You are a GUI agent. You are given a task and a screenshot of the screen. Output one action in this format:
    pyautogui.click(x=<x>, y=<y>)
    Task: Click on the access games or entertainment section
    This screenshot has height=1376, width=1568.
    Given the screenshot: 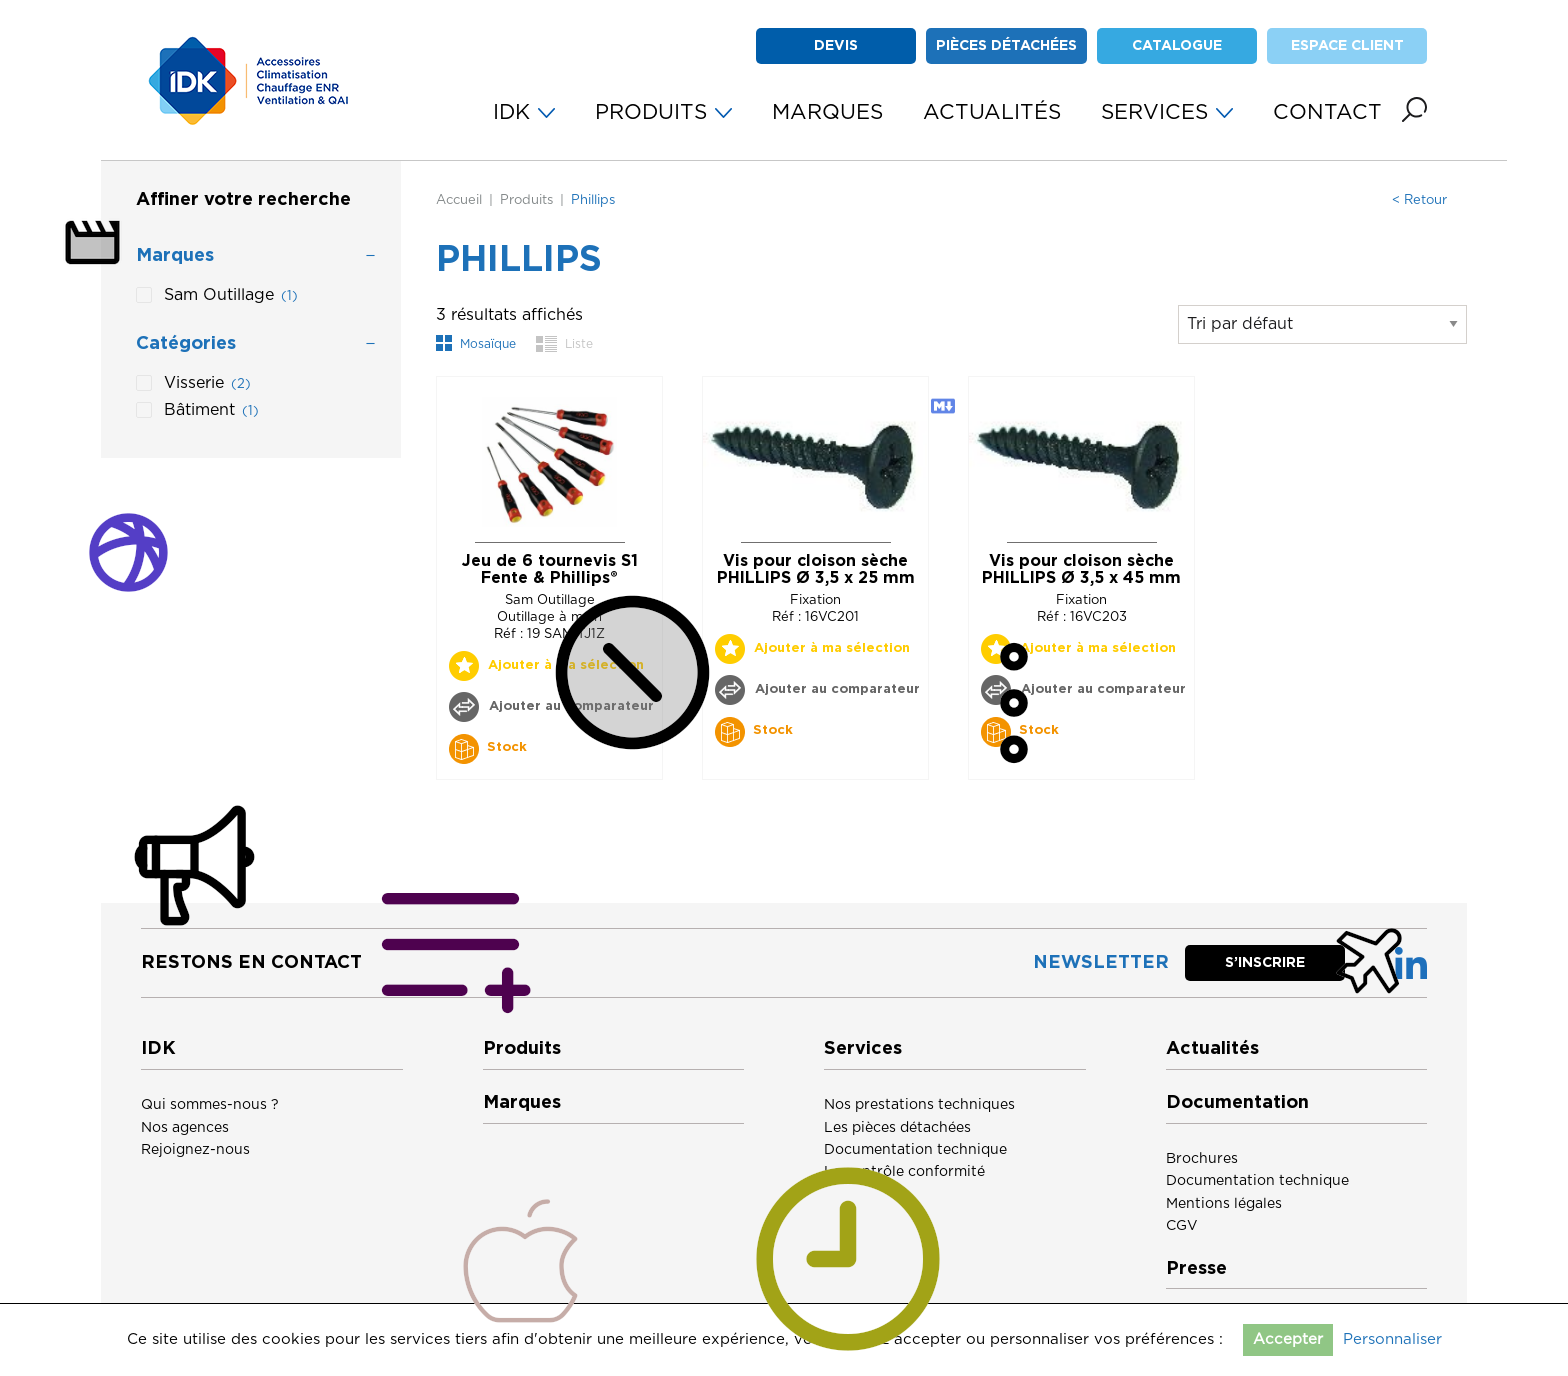 What is the action you would take?
    pyautogui.click(x=128, y=552)
    